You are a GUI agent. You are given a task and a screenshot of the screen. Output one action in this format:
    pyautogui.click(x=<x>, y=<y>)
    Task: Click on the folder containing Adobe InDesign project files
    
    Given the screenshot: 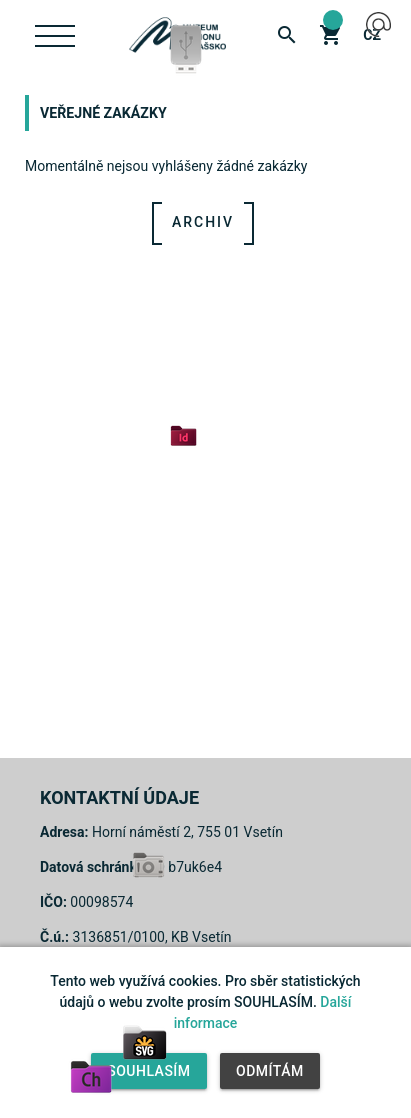 What is the action you would take?
    pyautogui.click(x=183, y=436)
    